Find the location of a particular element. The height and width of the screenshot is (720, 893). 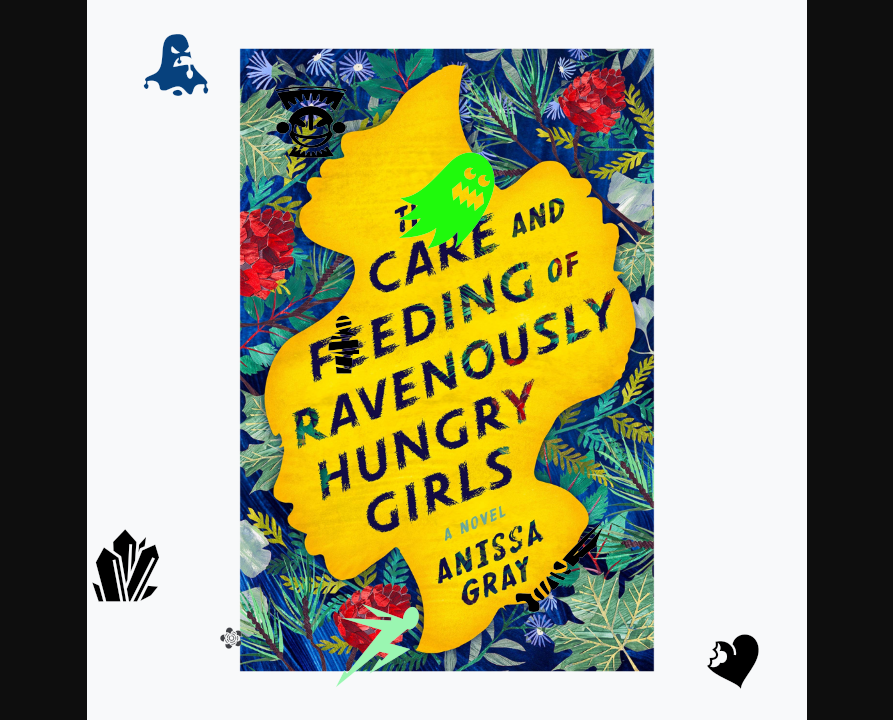

view crystal resources or inventory is located at coordinates (125, 565).